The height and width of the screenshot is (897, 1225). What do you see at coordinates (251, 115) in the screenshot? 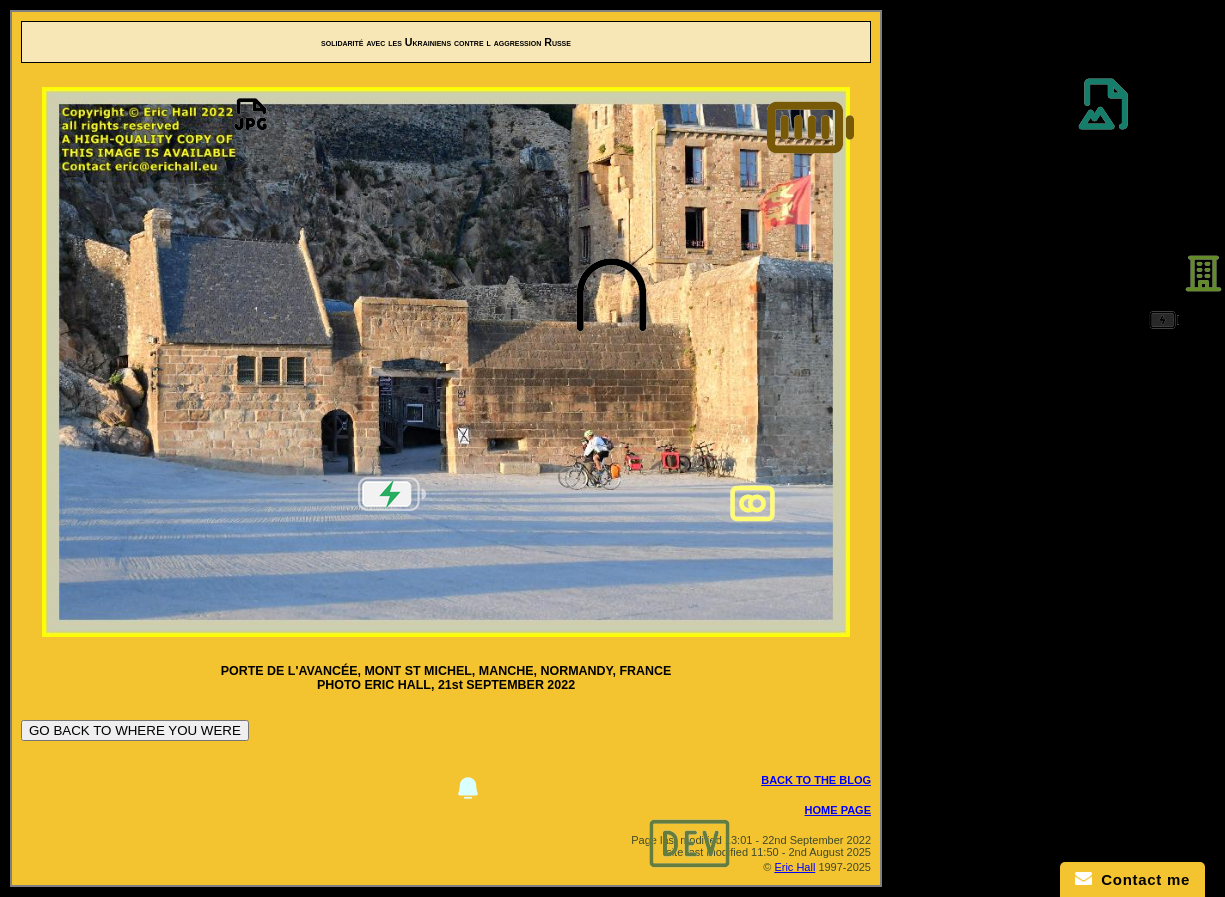
I see `view or open a JPG image file` at bounding box center [251, 115].